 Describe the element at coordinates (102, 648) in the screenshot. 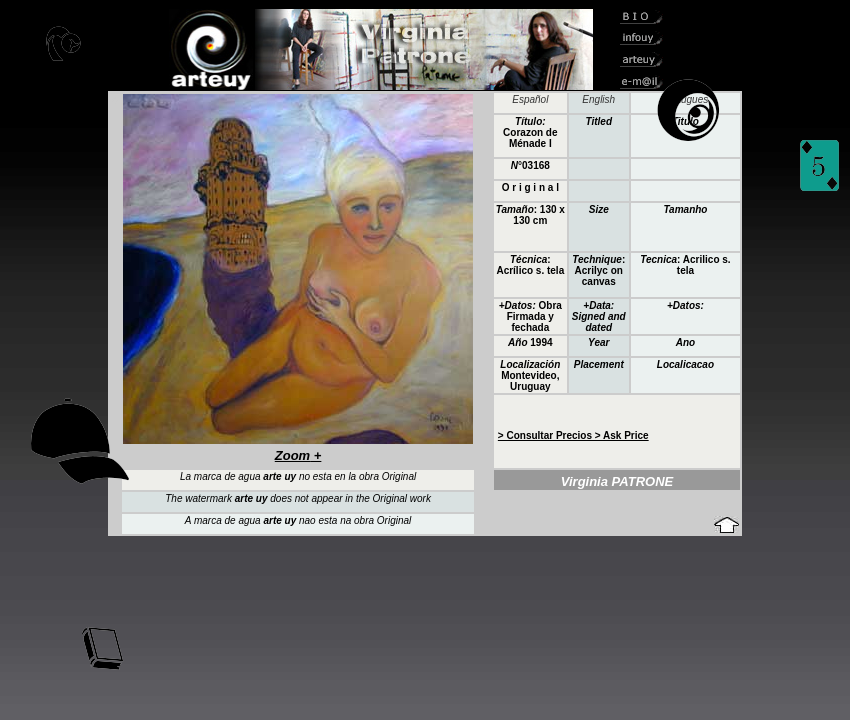

I see `access your library or reading list` at that location.